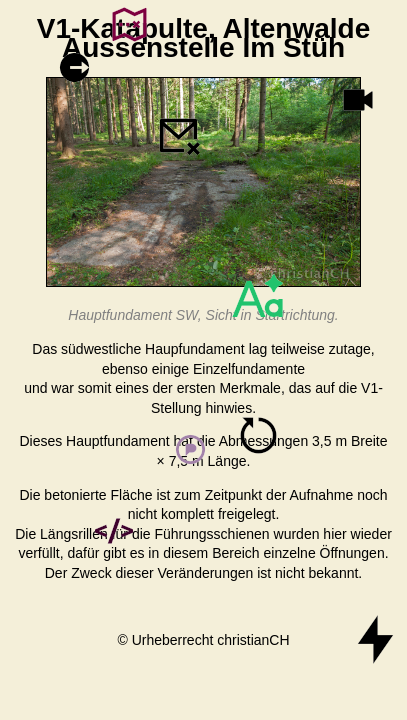 This screenshot has height=720, width=407. Describe the element at coordinates (190, 449) in the screenshot. I see `open the pixelfed app` at that location.